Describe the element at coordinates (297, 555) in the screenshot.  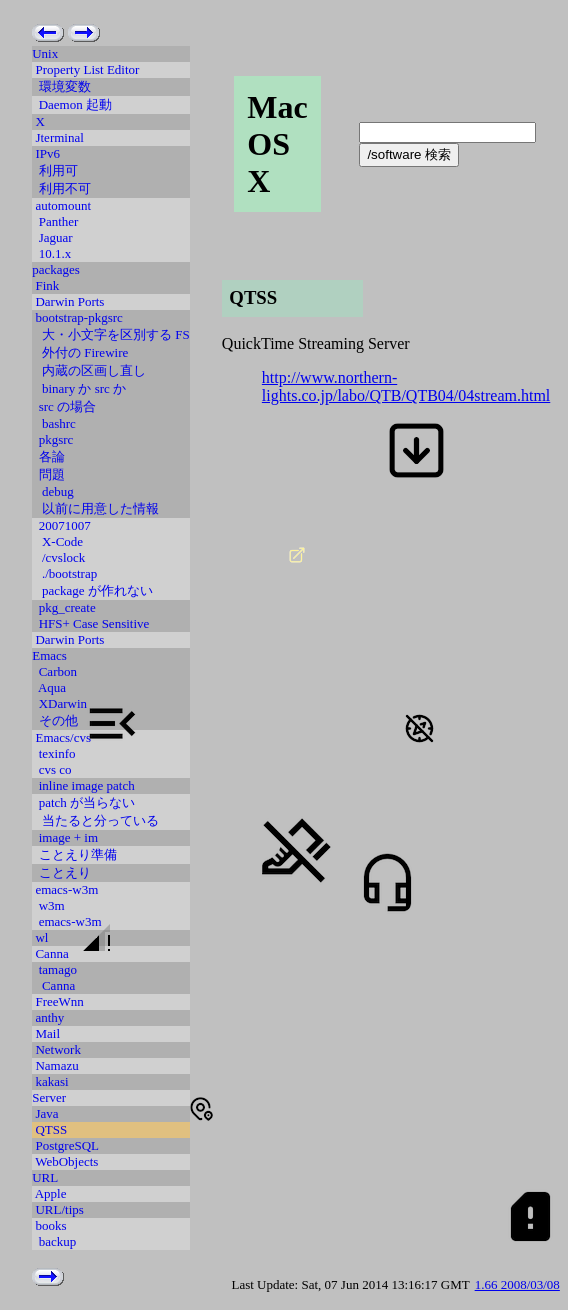
I see `open link in a new tab or window` at that location.